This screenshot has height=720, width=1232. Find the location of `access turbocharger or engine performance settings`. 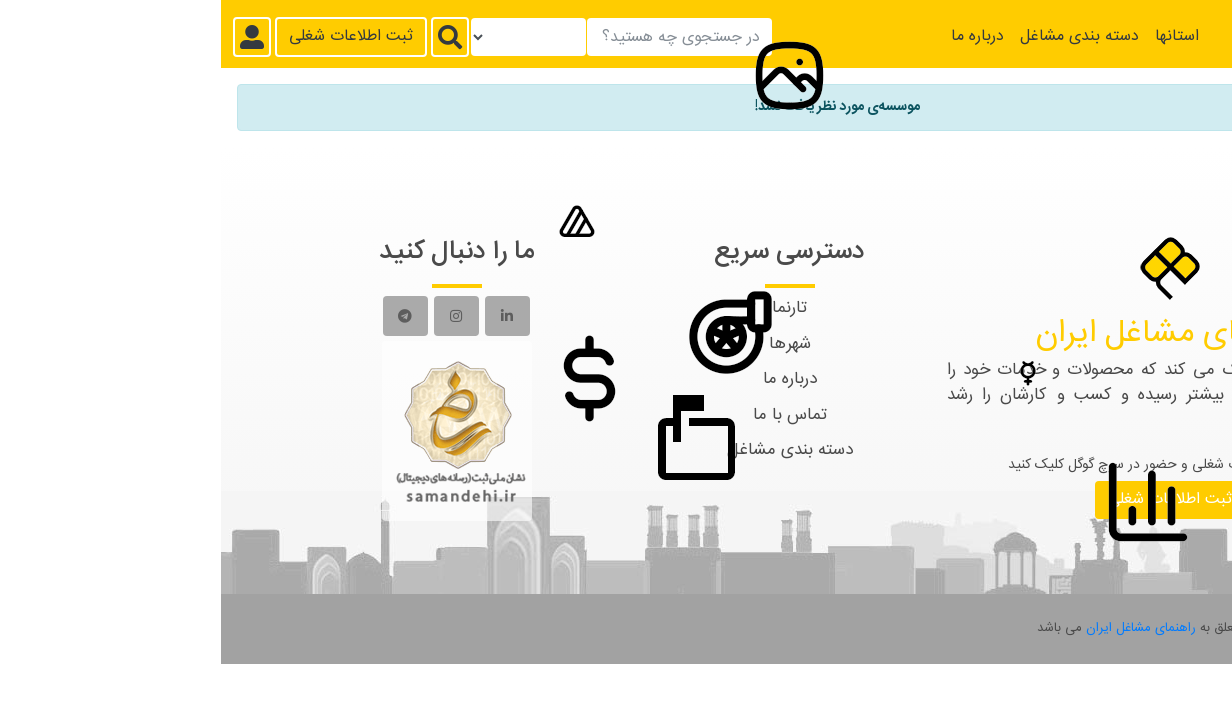

access turbocharger or engine performance settings is located at coordinates (730, 332).